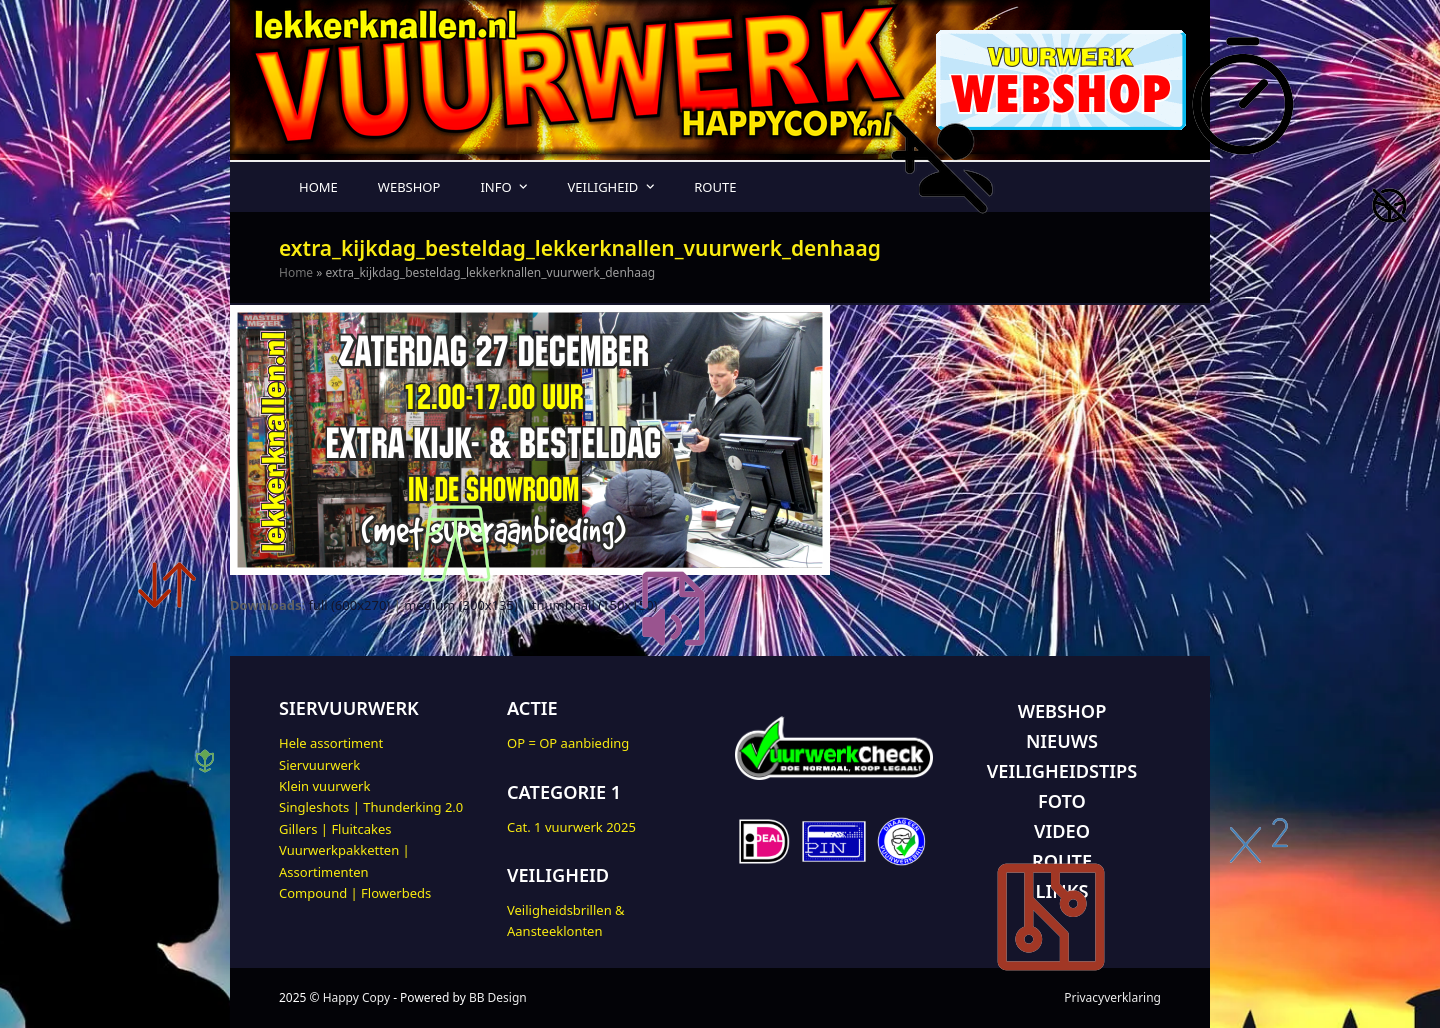 This screenshot has width=1440, height=1028. Describe the element at coordinates (1051, 917) in the screenshot. I see `access hardware or circuit settings` at that location.